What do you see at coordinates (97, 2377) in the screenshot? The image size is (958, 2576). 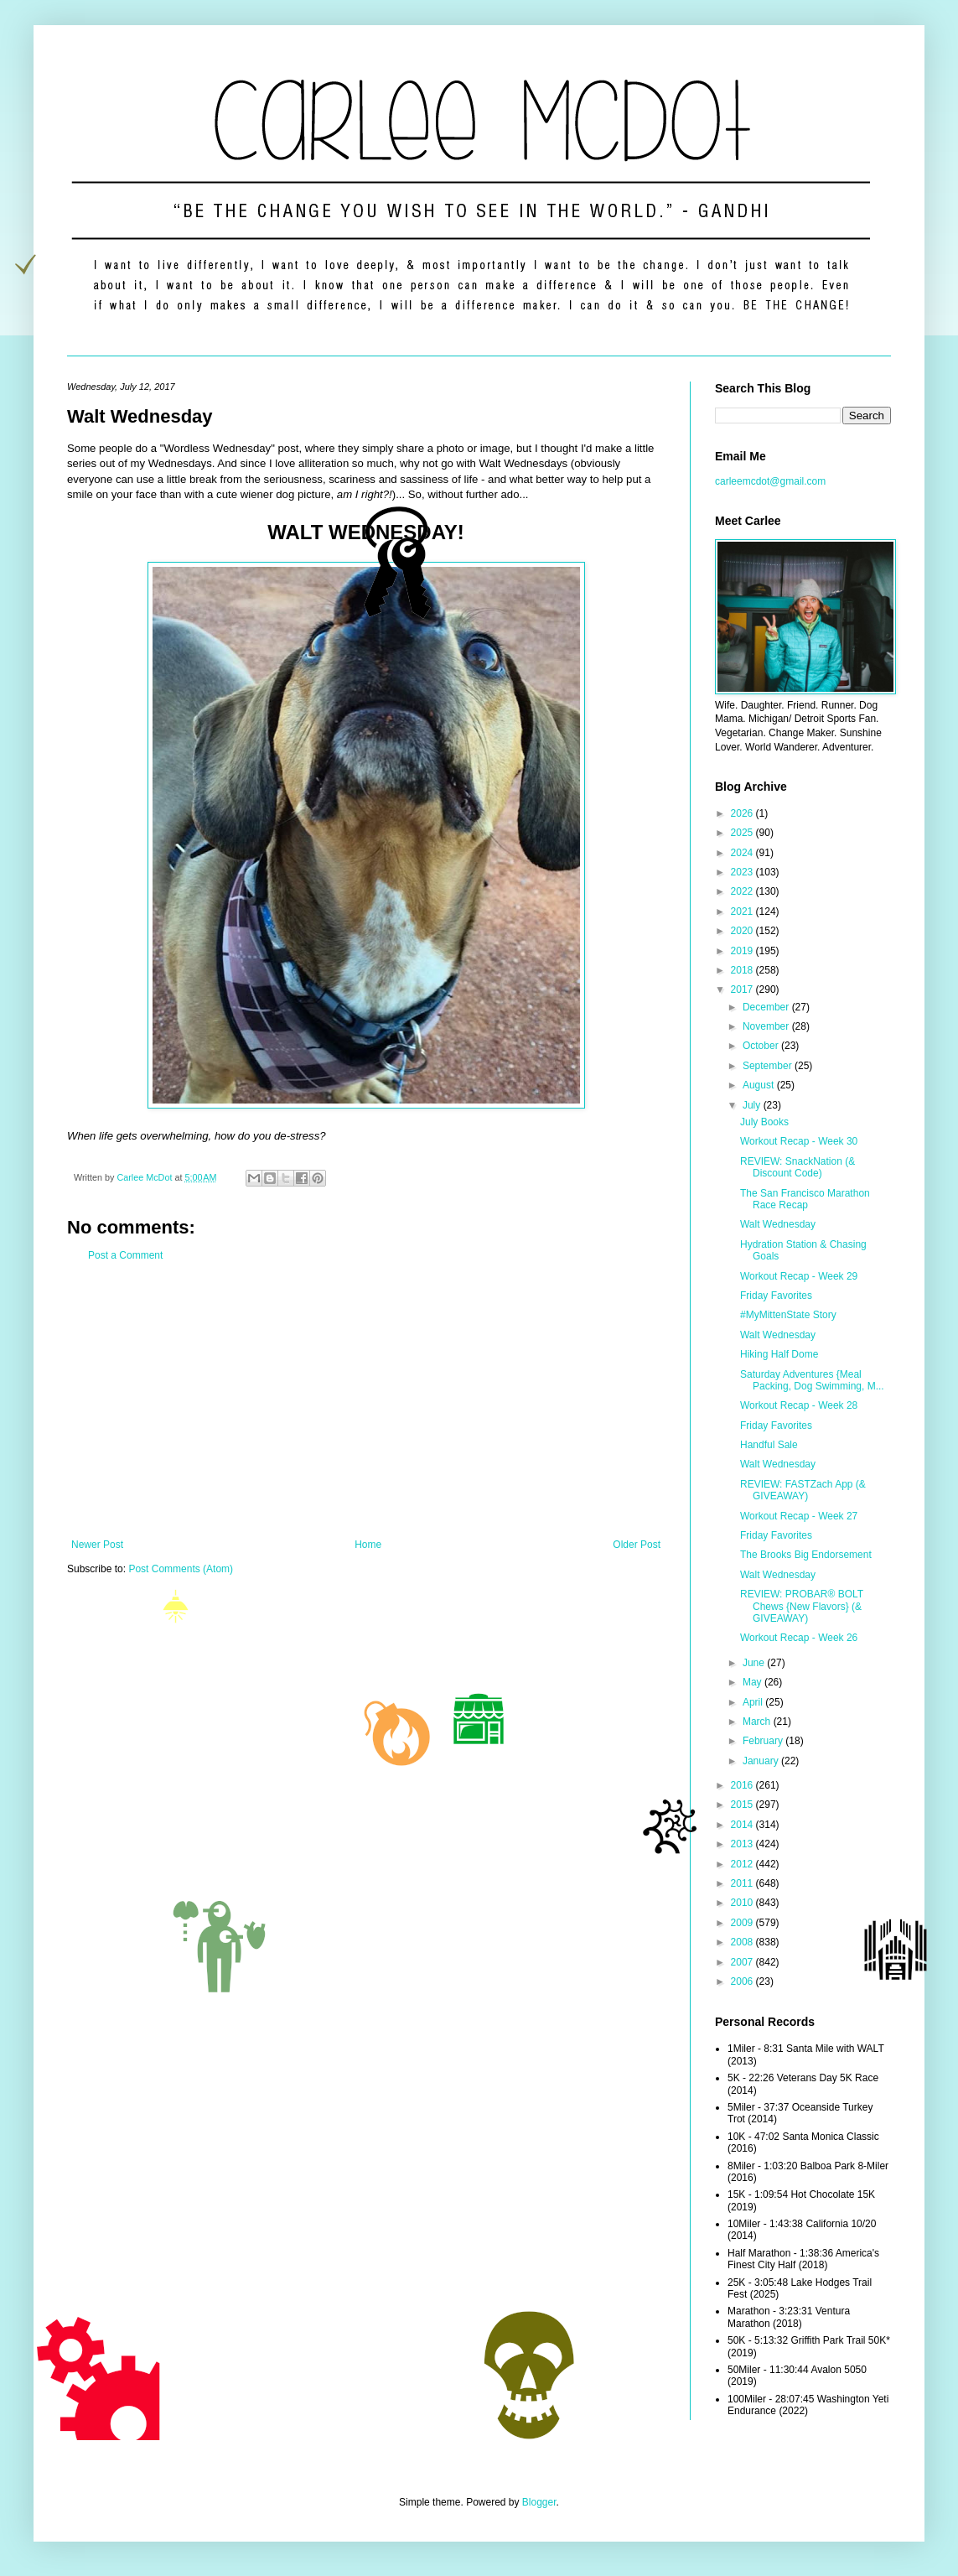 I see `access settings or preferences` at bounding box center [97, 2377].